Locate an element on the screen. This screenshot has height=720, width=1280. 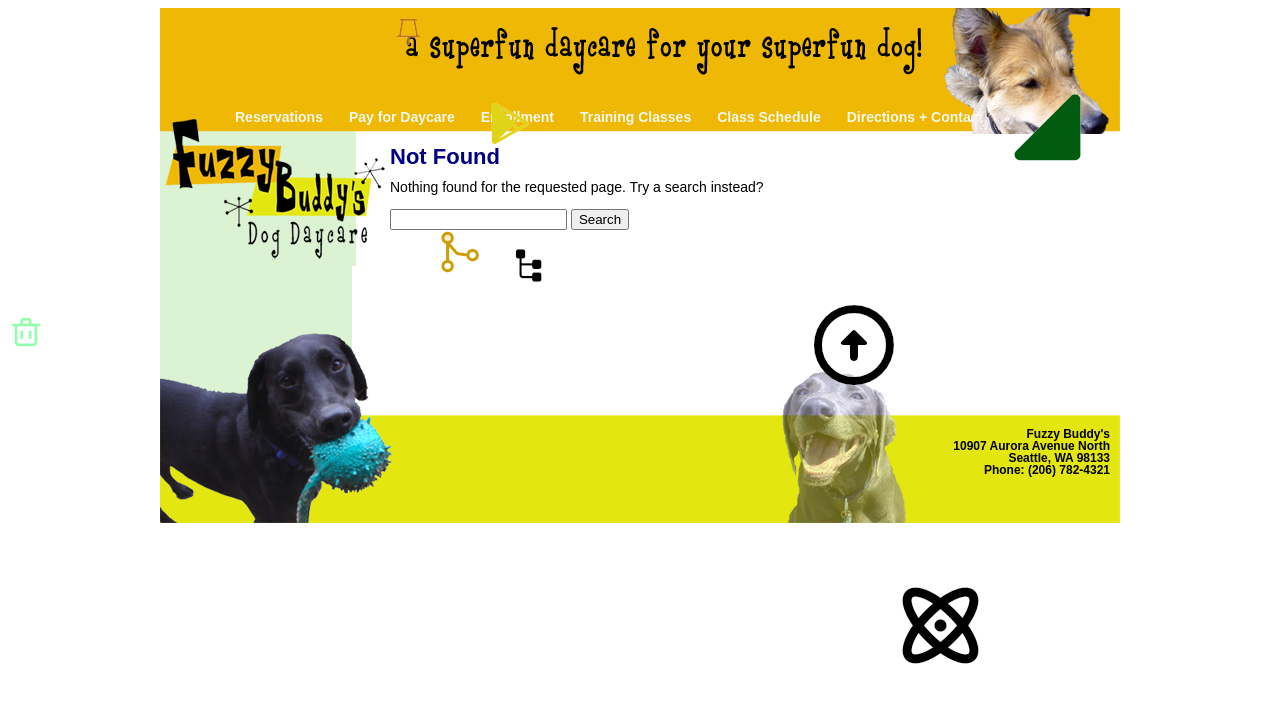
view hierarchical folder structure is located at coordinates (527, 265).